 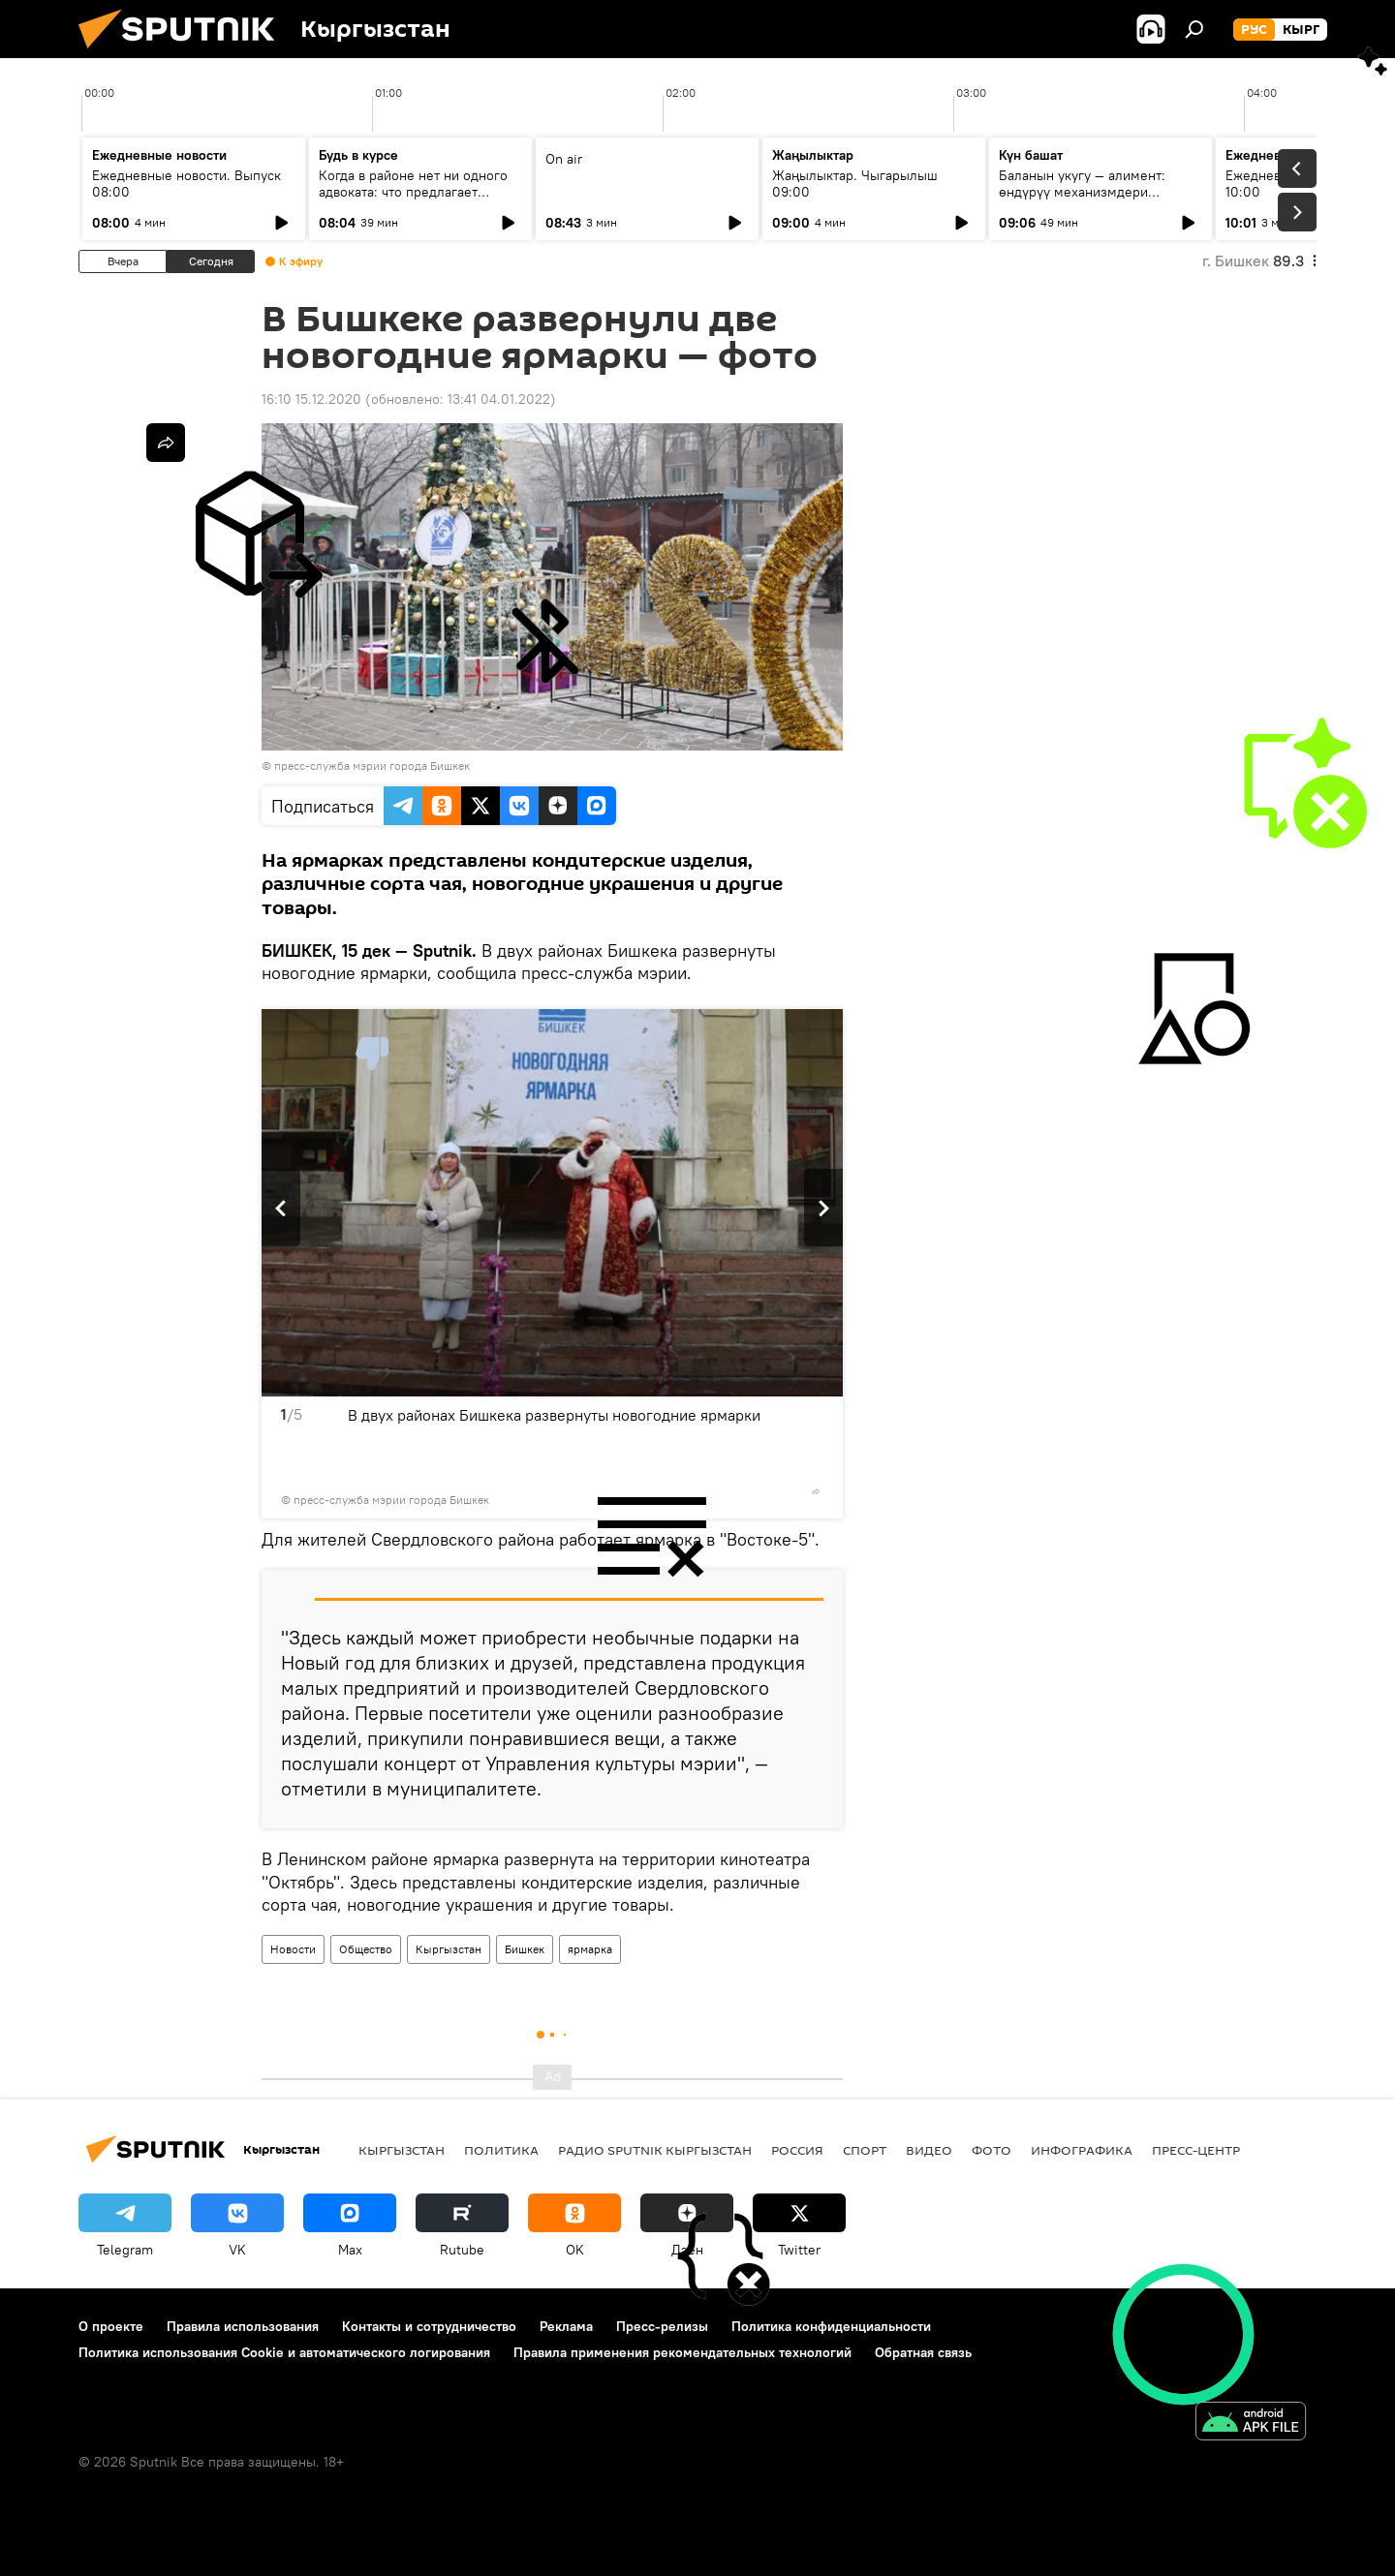 I want to click on unselected radio button or checkbox option, so click(x=1183, y=2334).